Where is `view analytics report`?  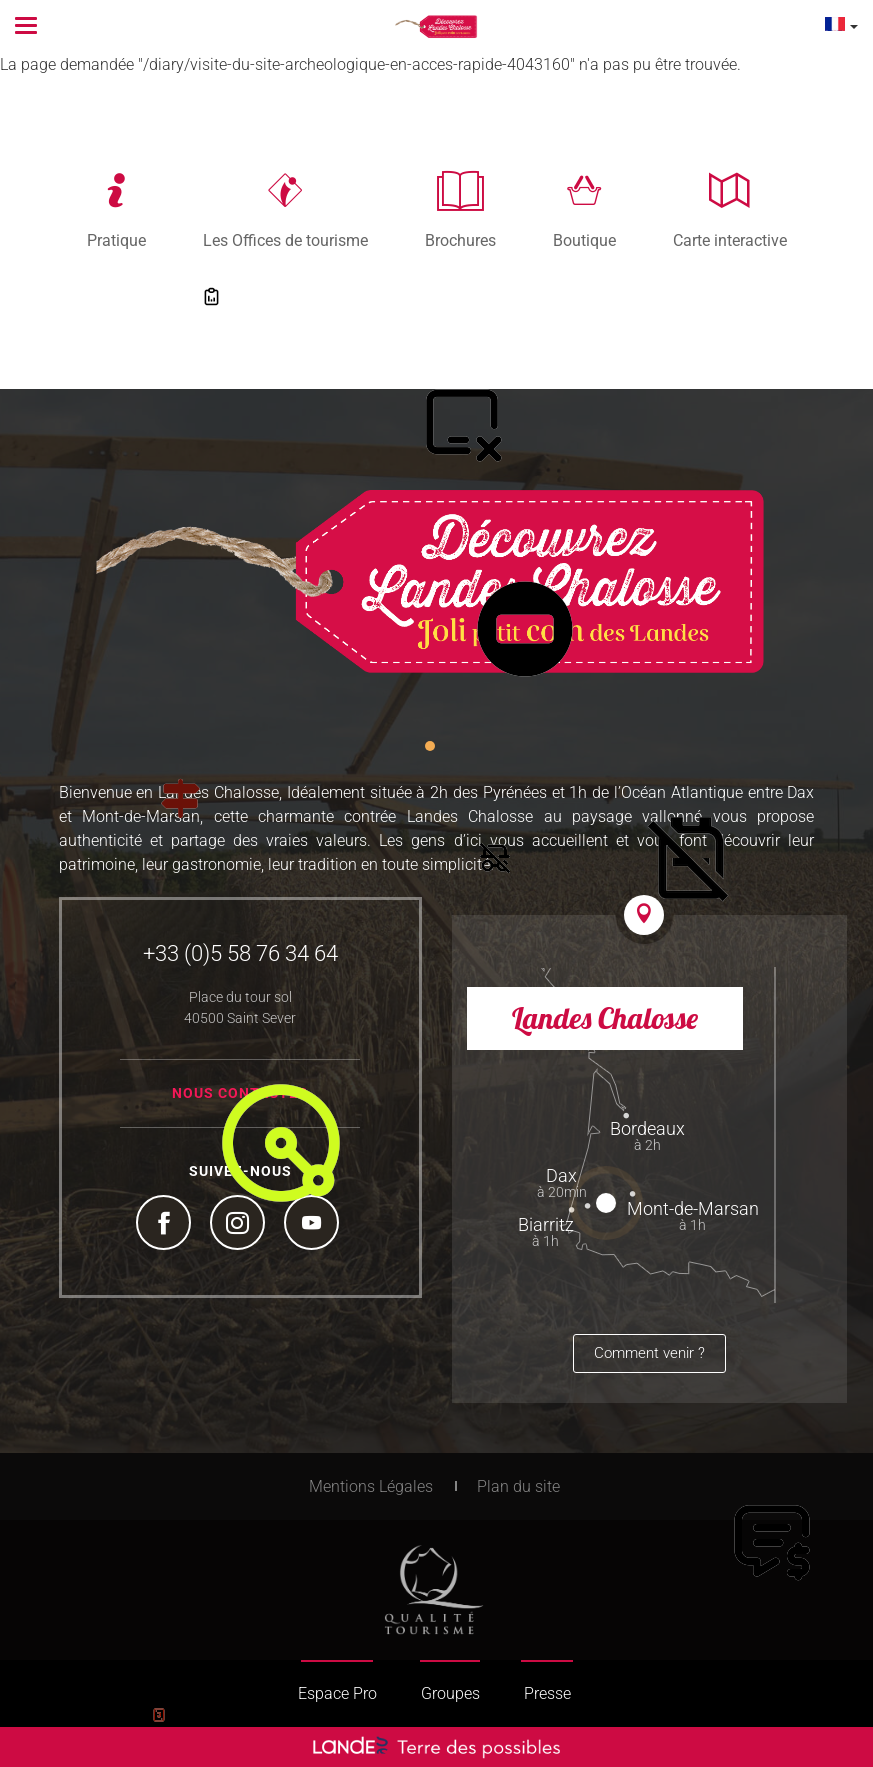
view analytics report is located at coordinates (211, 296).